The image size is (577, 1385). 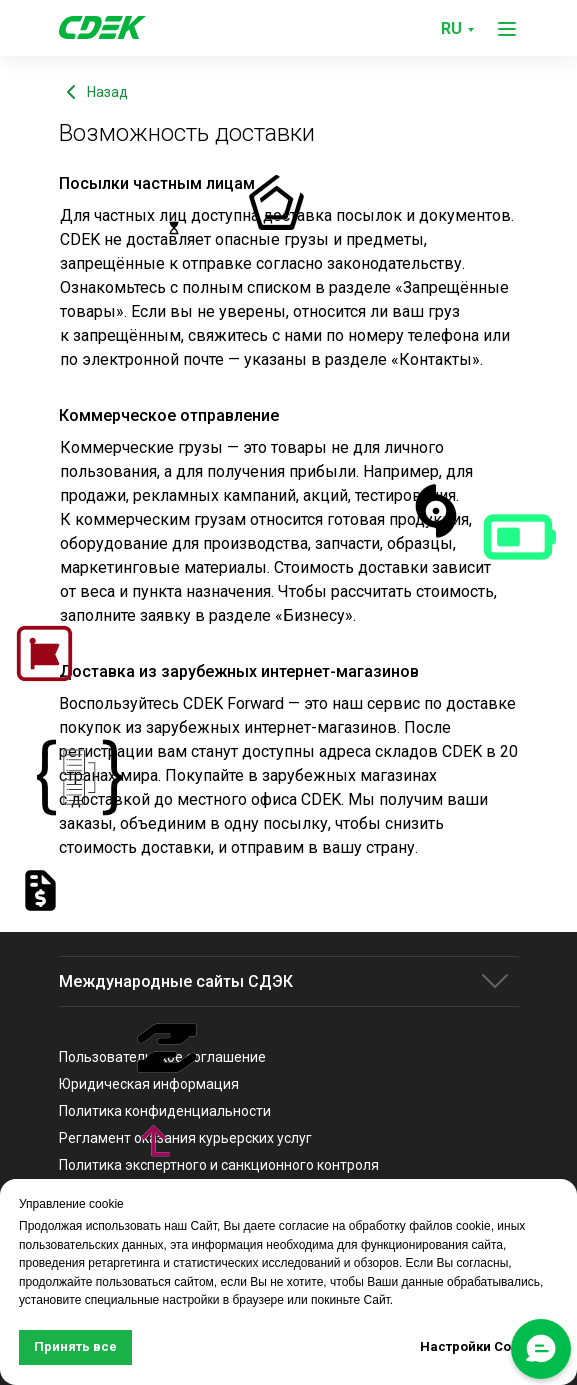 What do you see at coordinates (44, 653) in the screenshot?
I see `font awesome brand logo` at bounding box center [44, 653].